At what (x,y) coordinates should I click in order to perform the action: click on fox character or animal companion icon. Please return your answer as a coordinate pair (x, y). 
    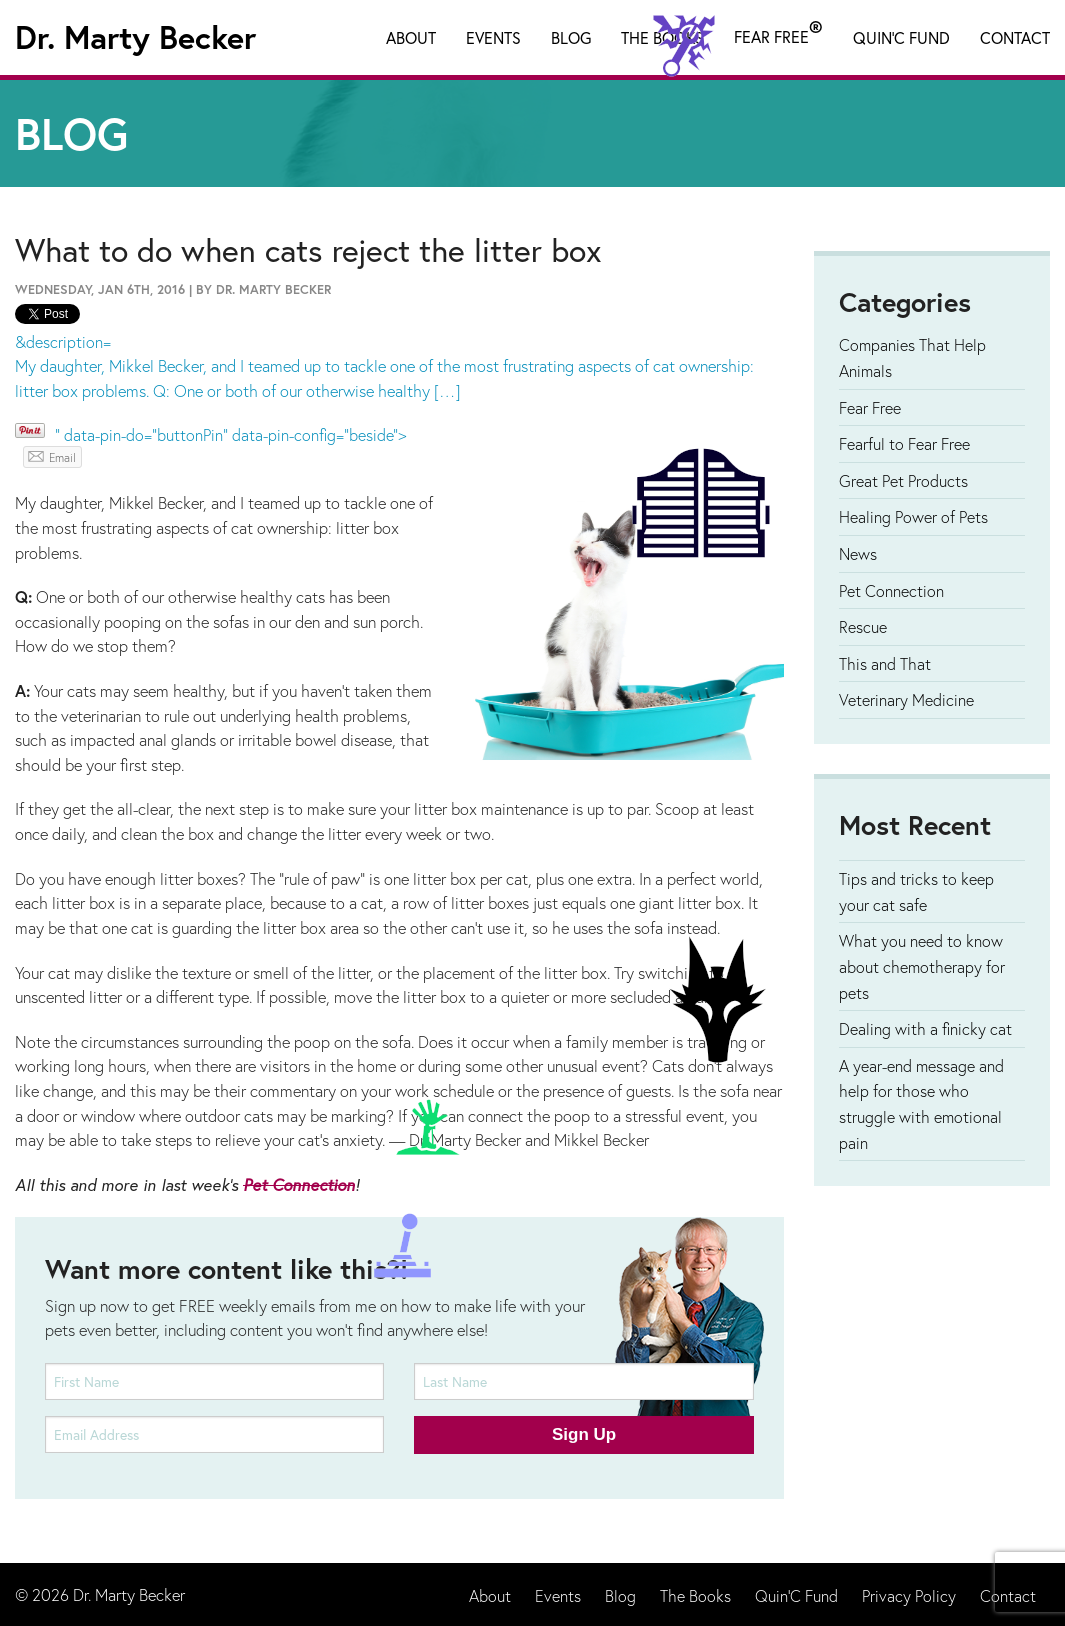
    Looking at the image, I should click on (719, 999).